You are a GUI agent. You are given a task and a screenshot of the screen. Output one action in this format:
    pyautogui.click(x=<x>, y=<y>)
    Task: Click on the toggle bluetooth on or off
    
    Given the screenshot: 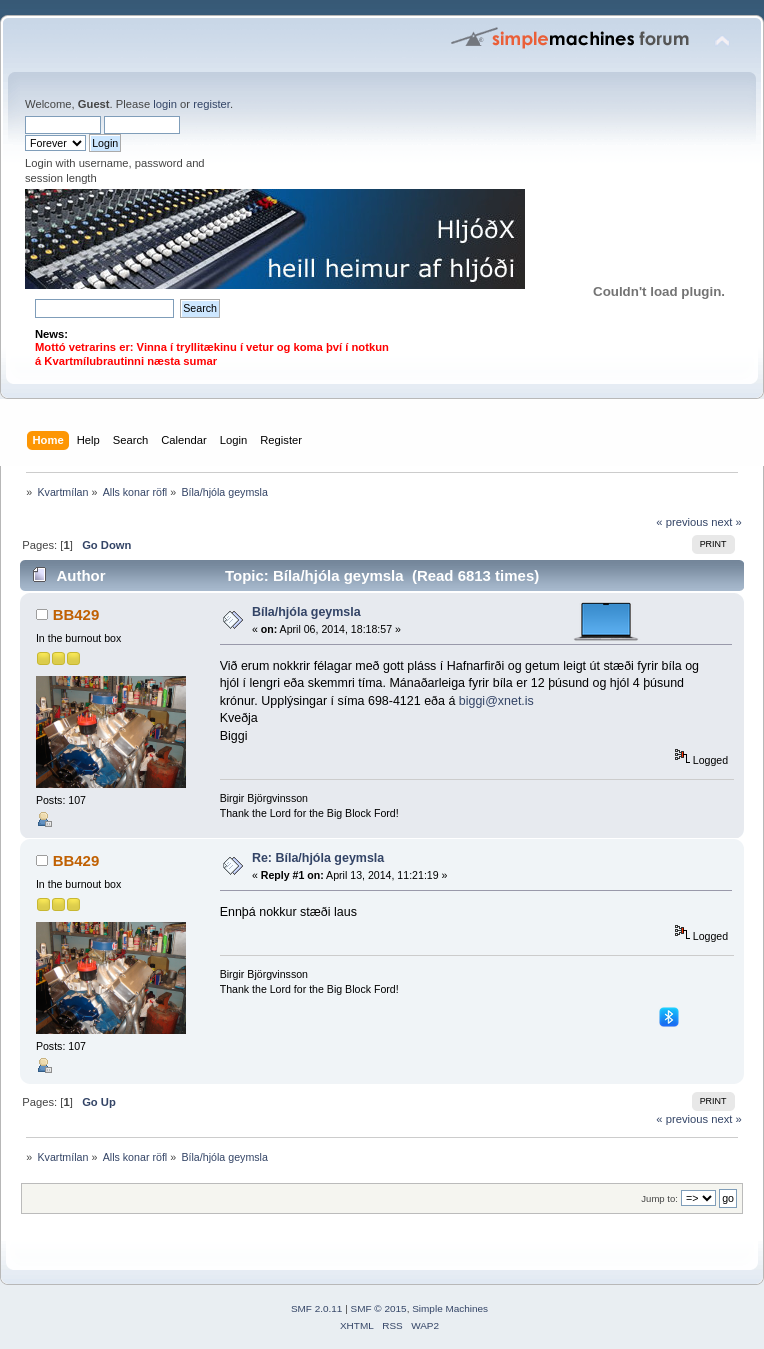 What is the action you would take?
    pyautogui.click(x=669, y=1017)
    